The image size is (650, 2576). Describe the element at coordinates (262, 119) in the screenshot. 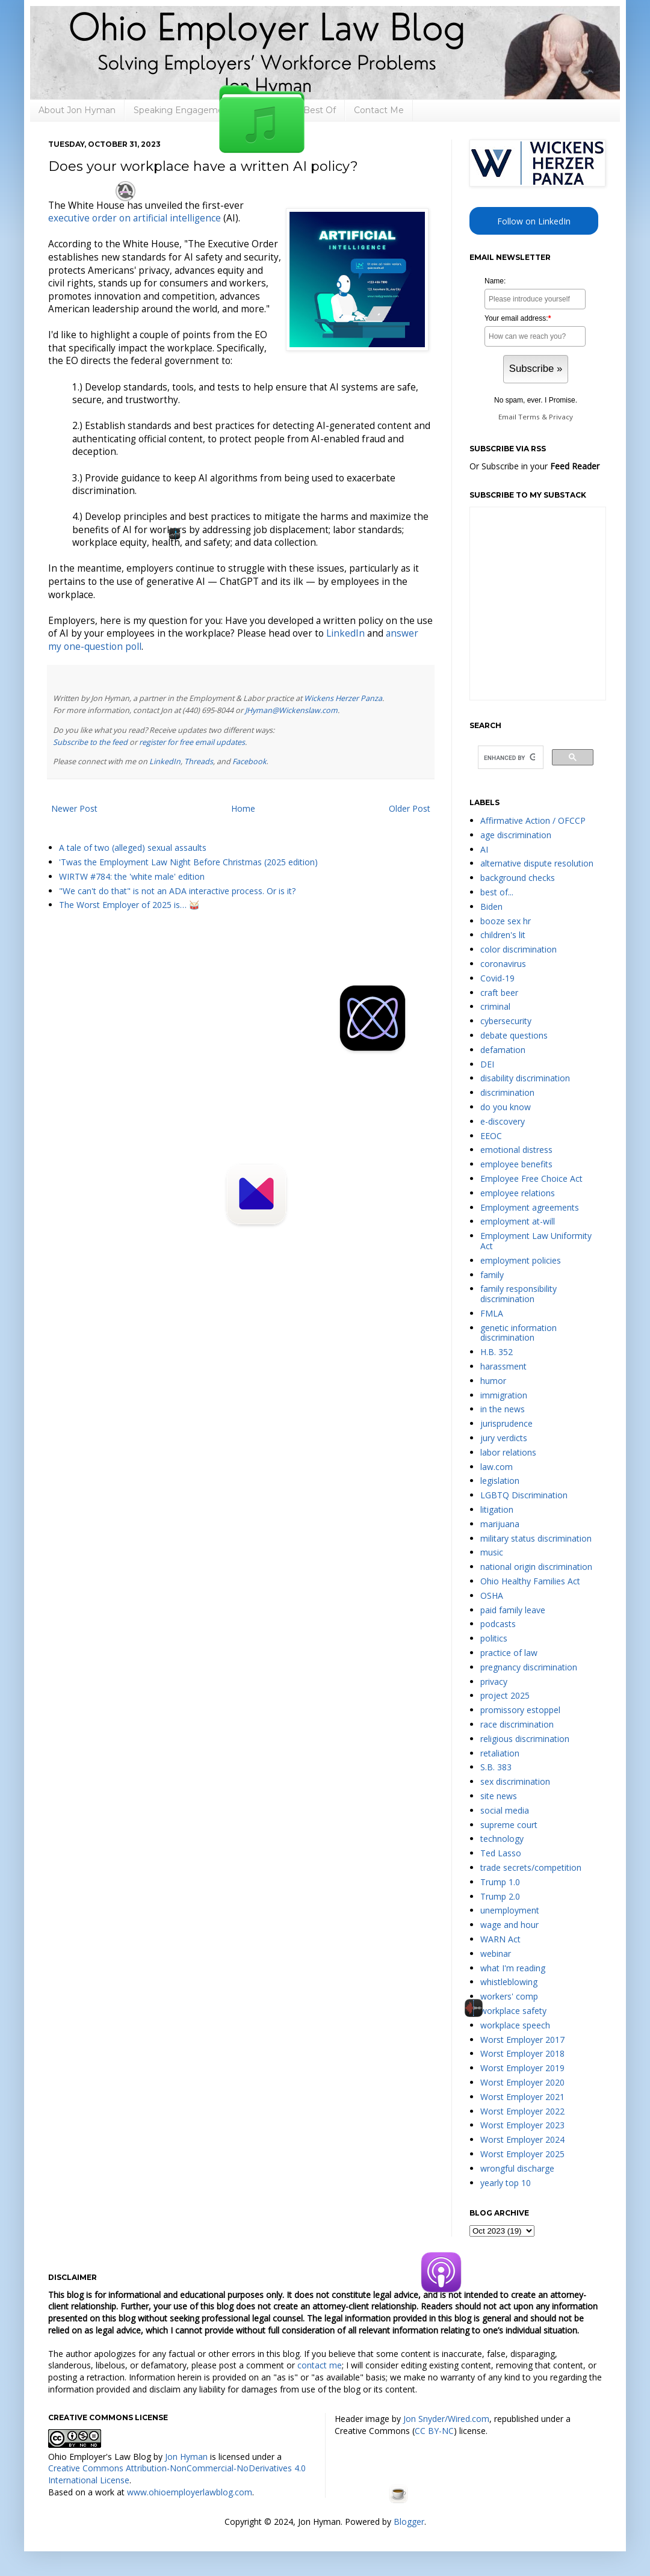

I see `open your music files folder` at that location.